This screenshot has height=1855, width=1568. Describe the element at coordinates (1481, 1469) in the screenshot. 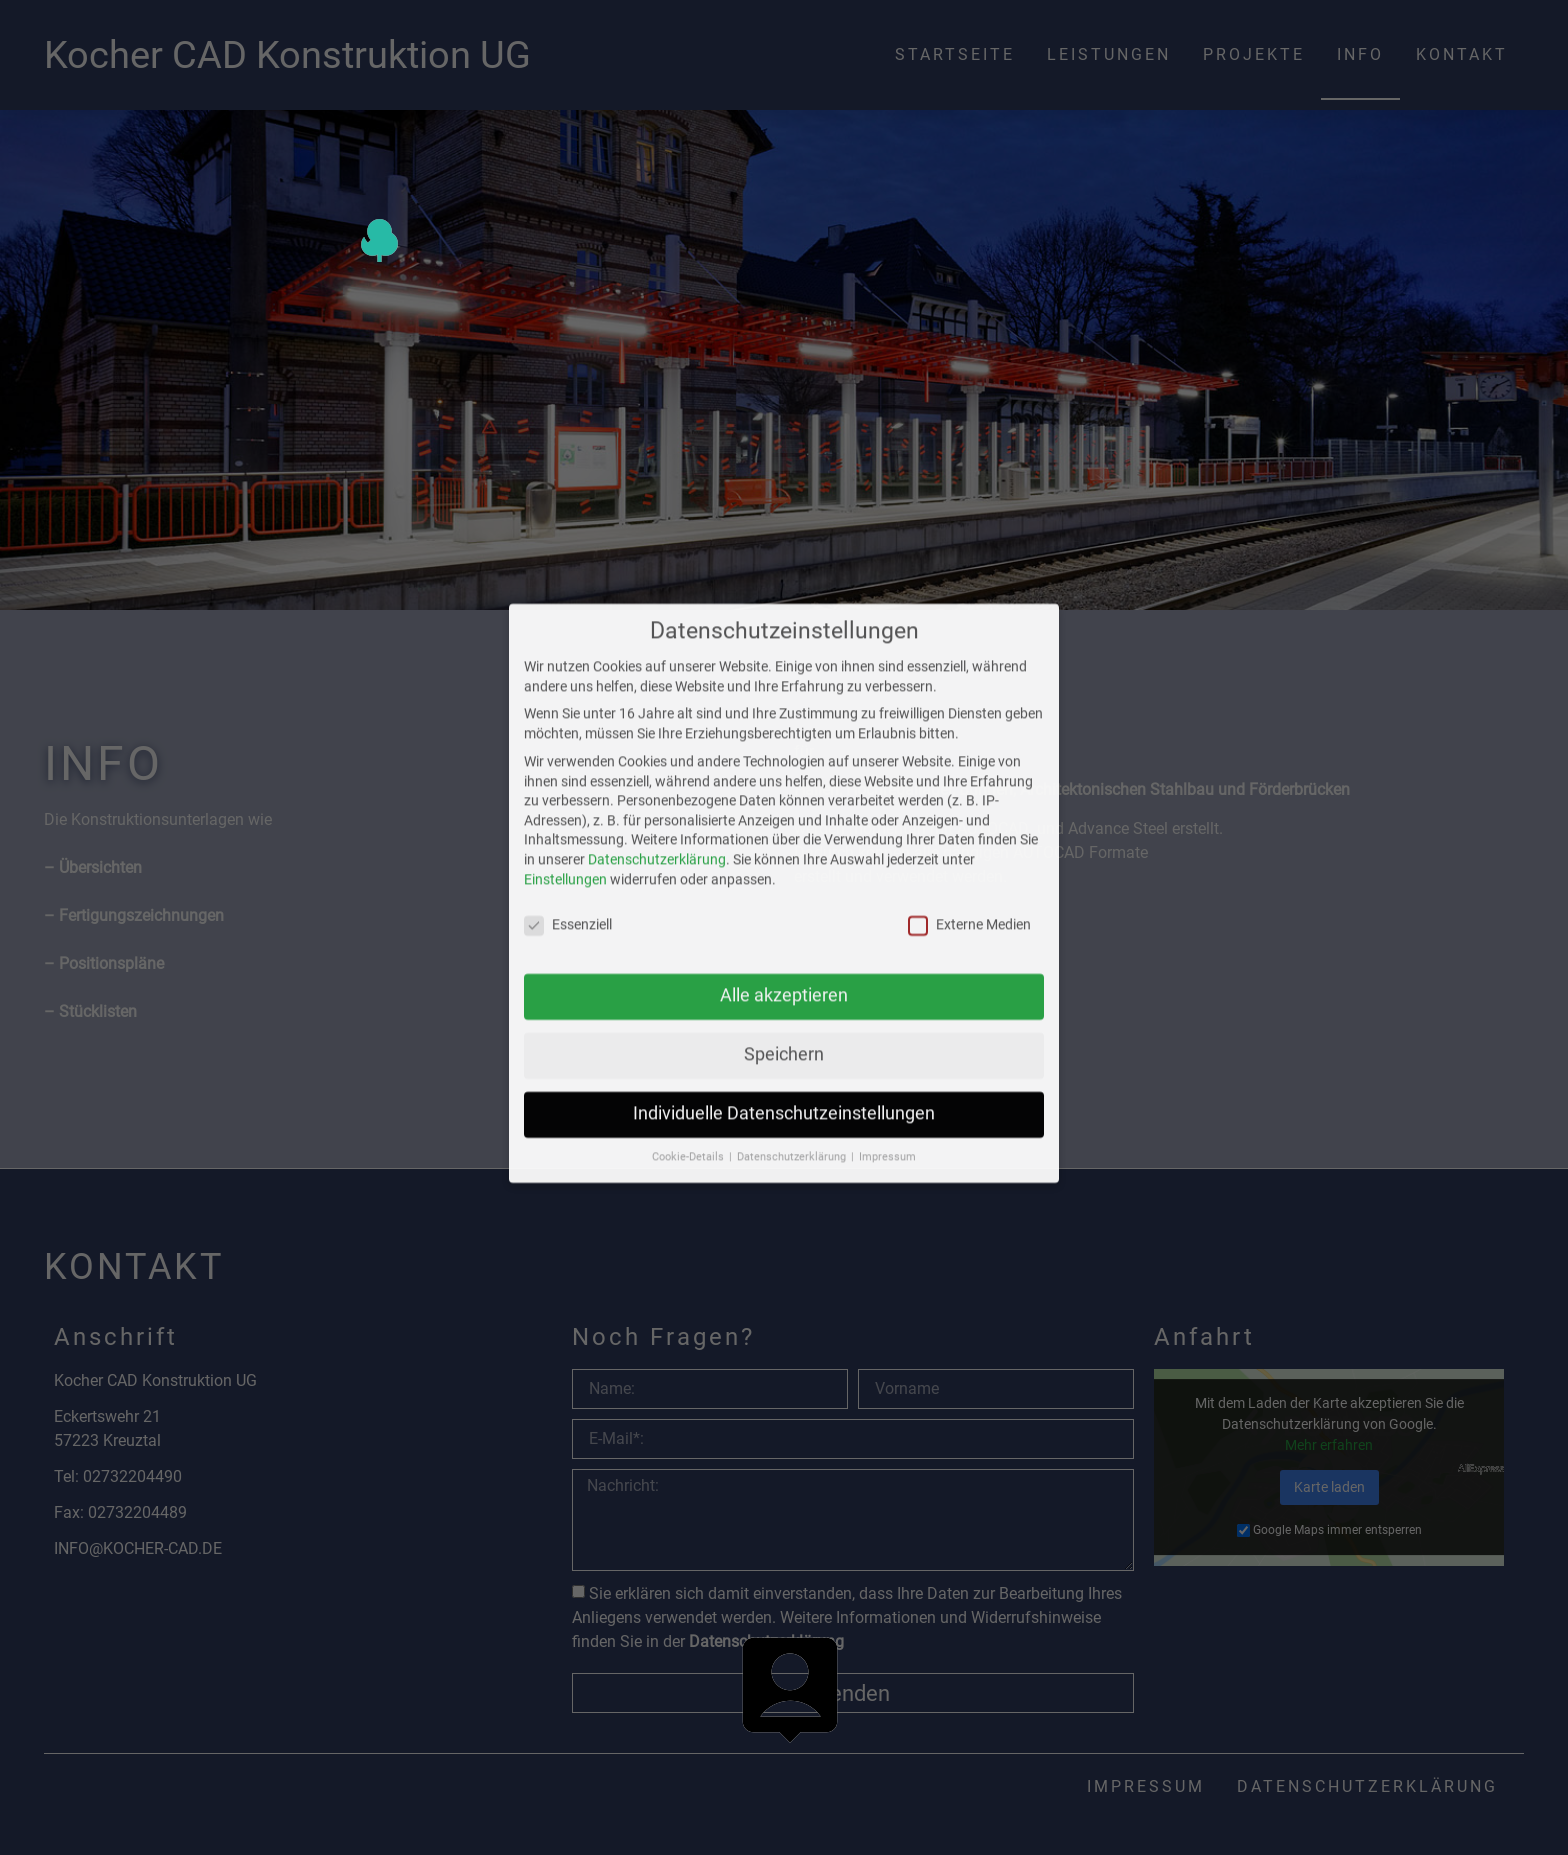

I see `open the AliExpress shopping app` at that location.